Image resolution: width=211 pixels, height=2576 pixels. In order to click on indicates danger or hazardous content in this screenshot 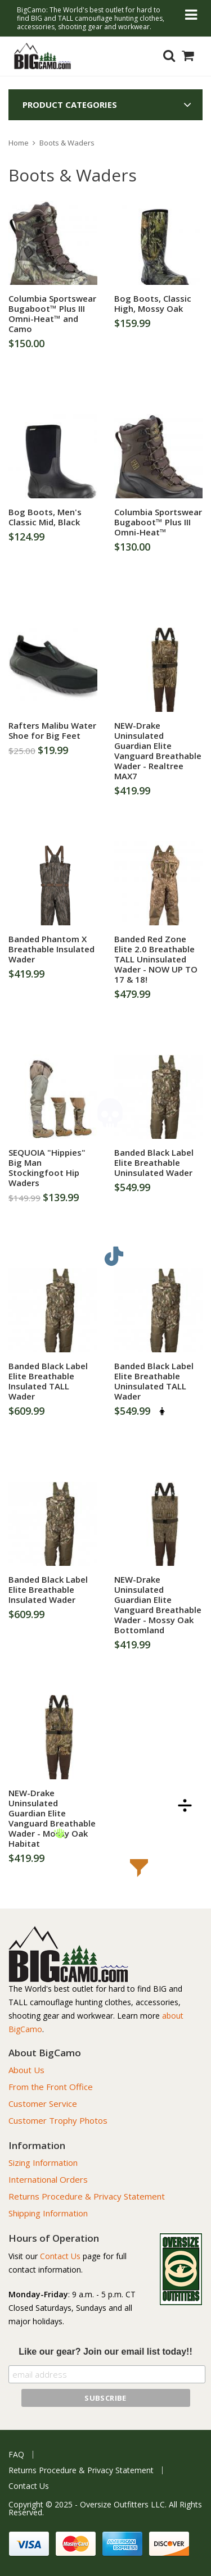, I will do `click(110, 1112)`.